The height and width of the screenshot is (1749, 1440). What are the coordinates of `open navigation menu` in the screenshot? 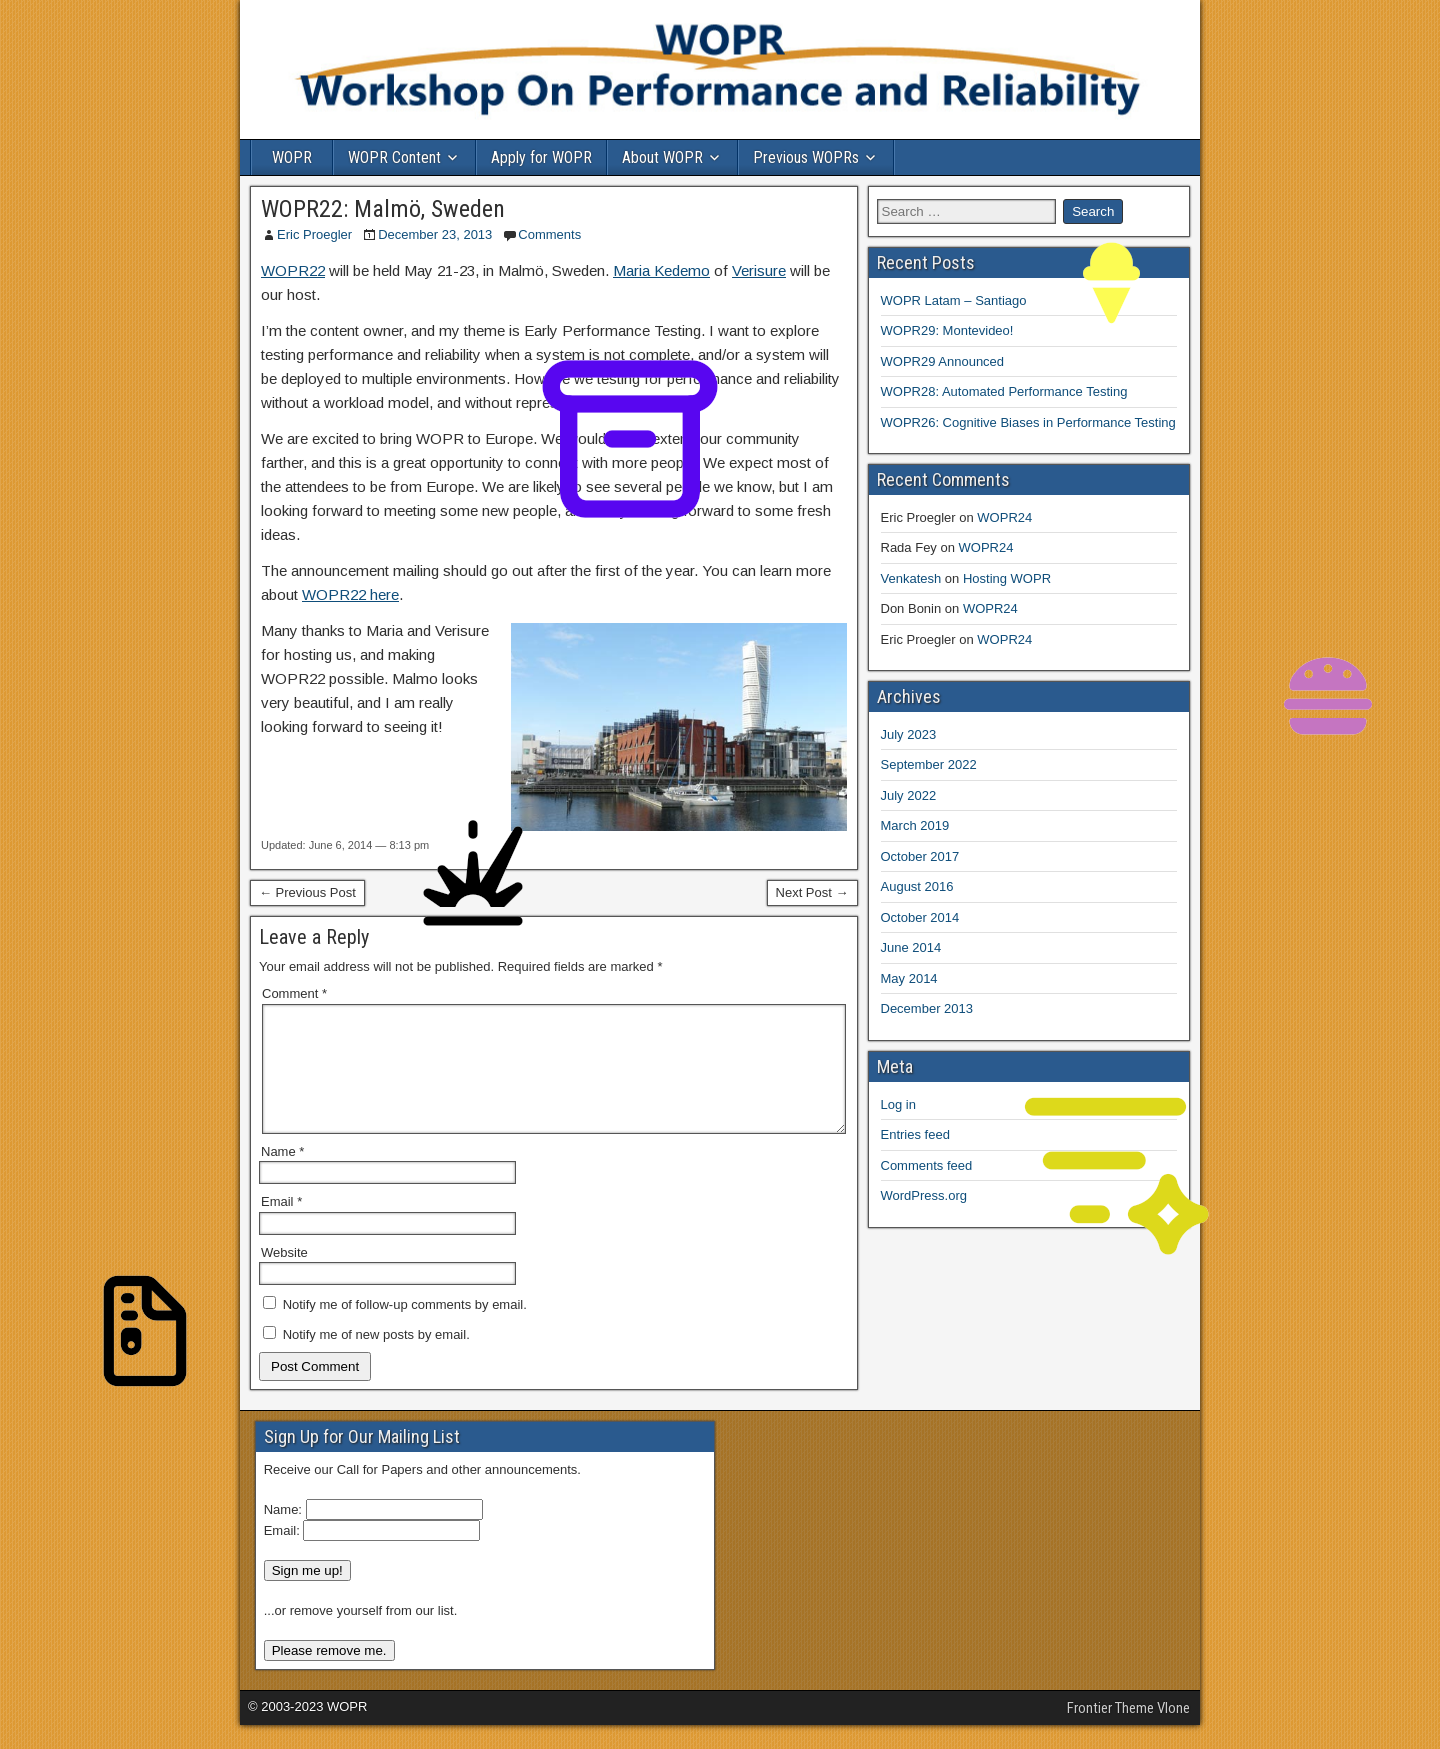 It's located at (1328, 696).